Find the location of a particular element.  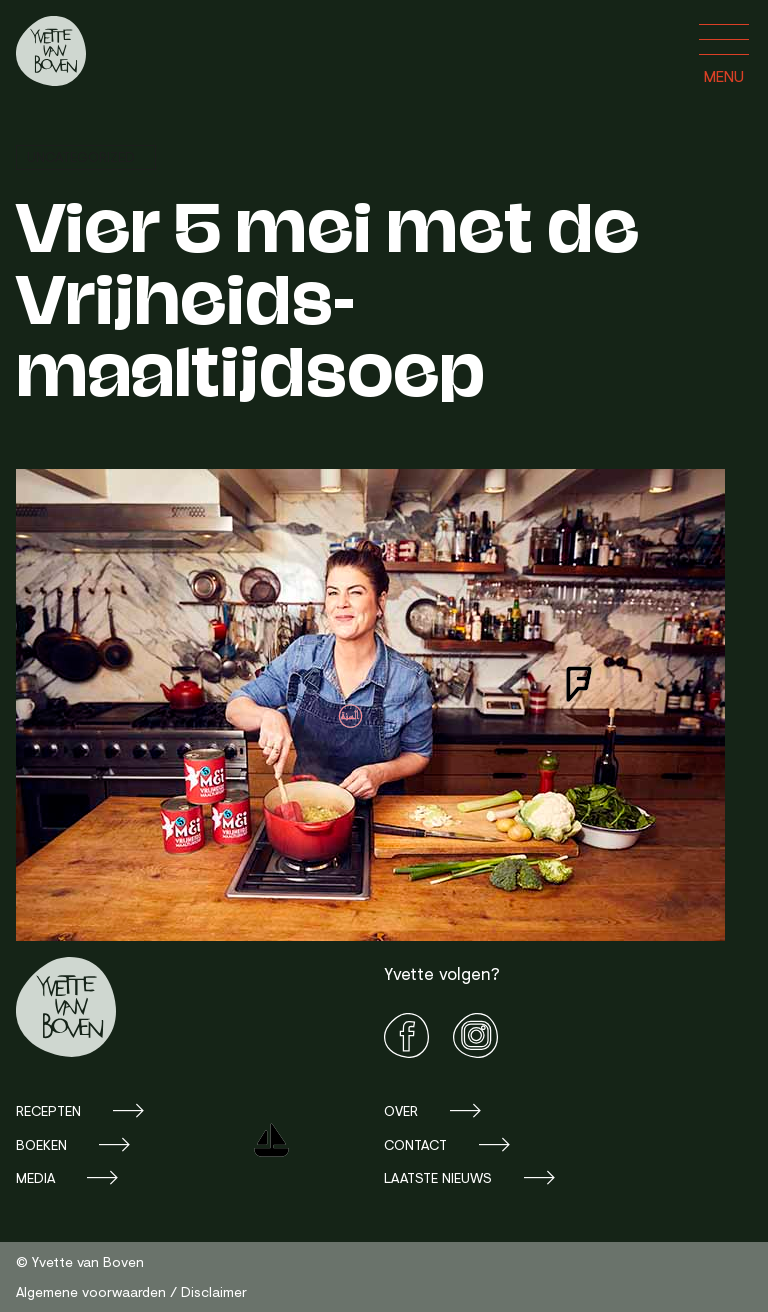

US Sunnah Foundation logo is located at coordinates (350, 715).